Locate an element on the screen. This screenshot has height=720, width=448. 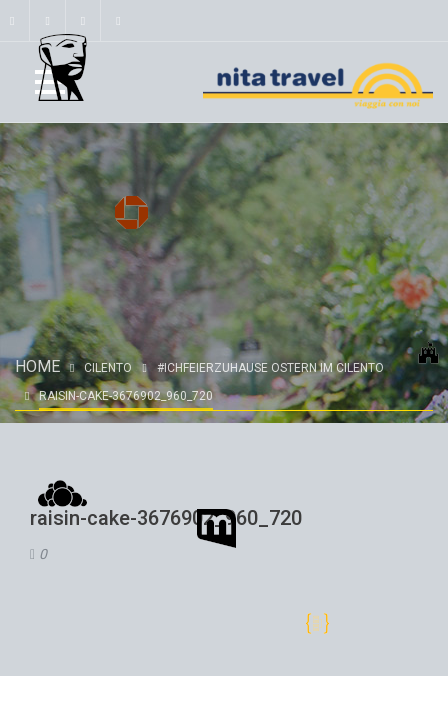
kingston technology company logo is located at coordinates (62, 67).